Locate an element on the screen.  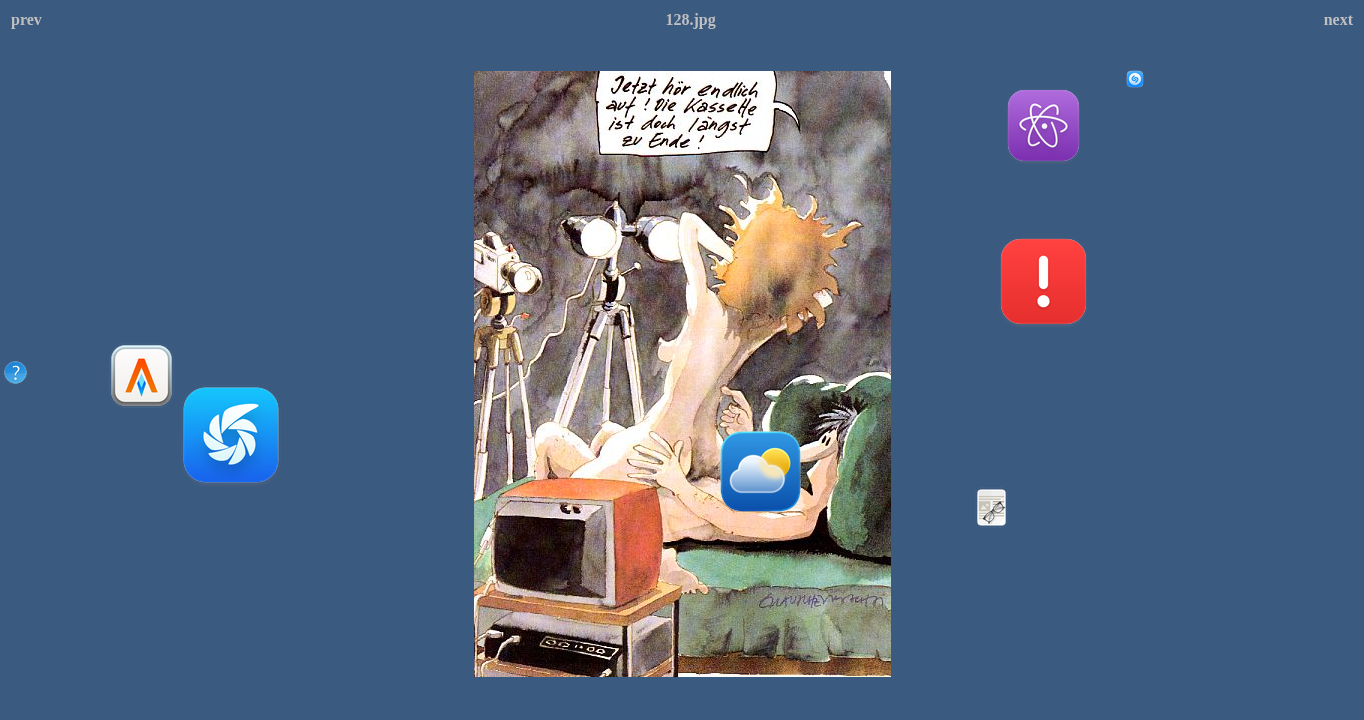
open the weather app is located at coordinates (760, 471).